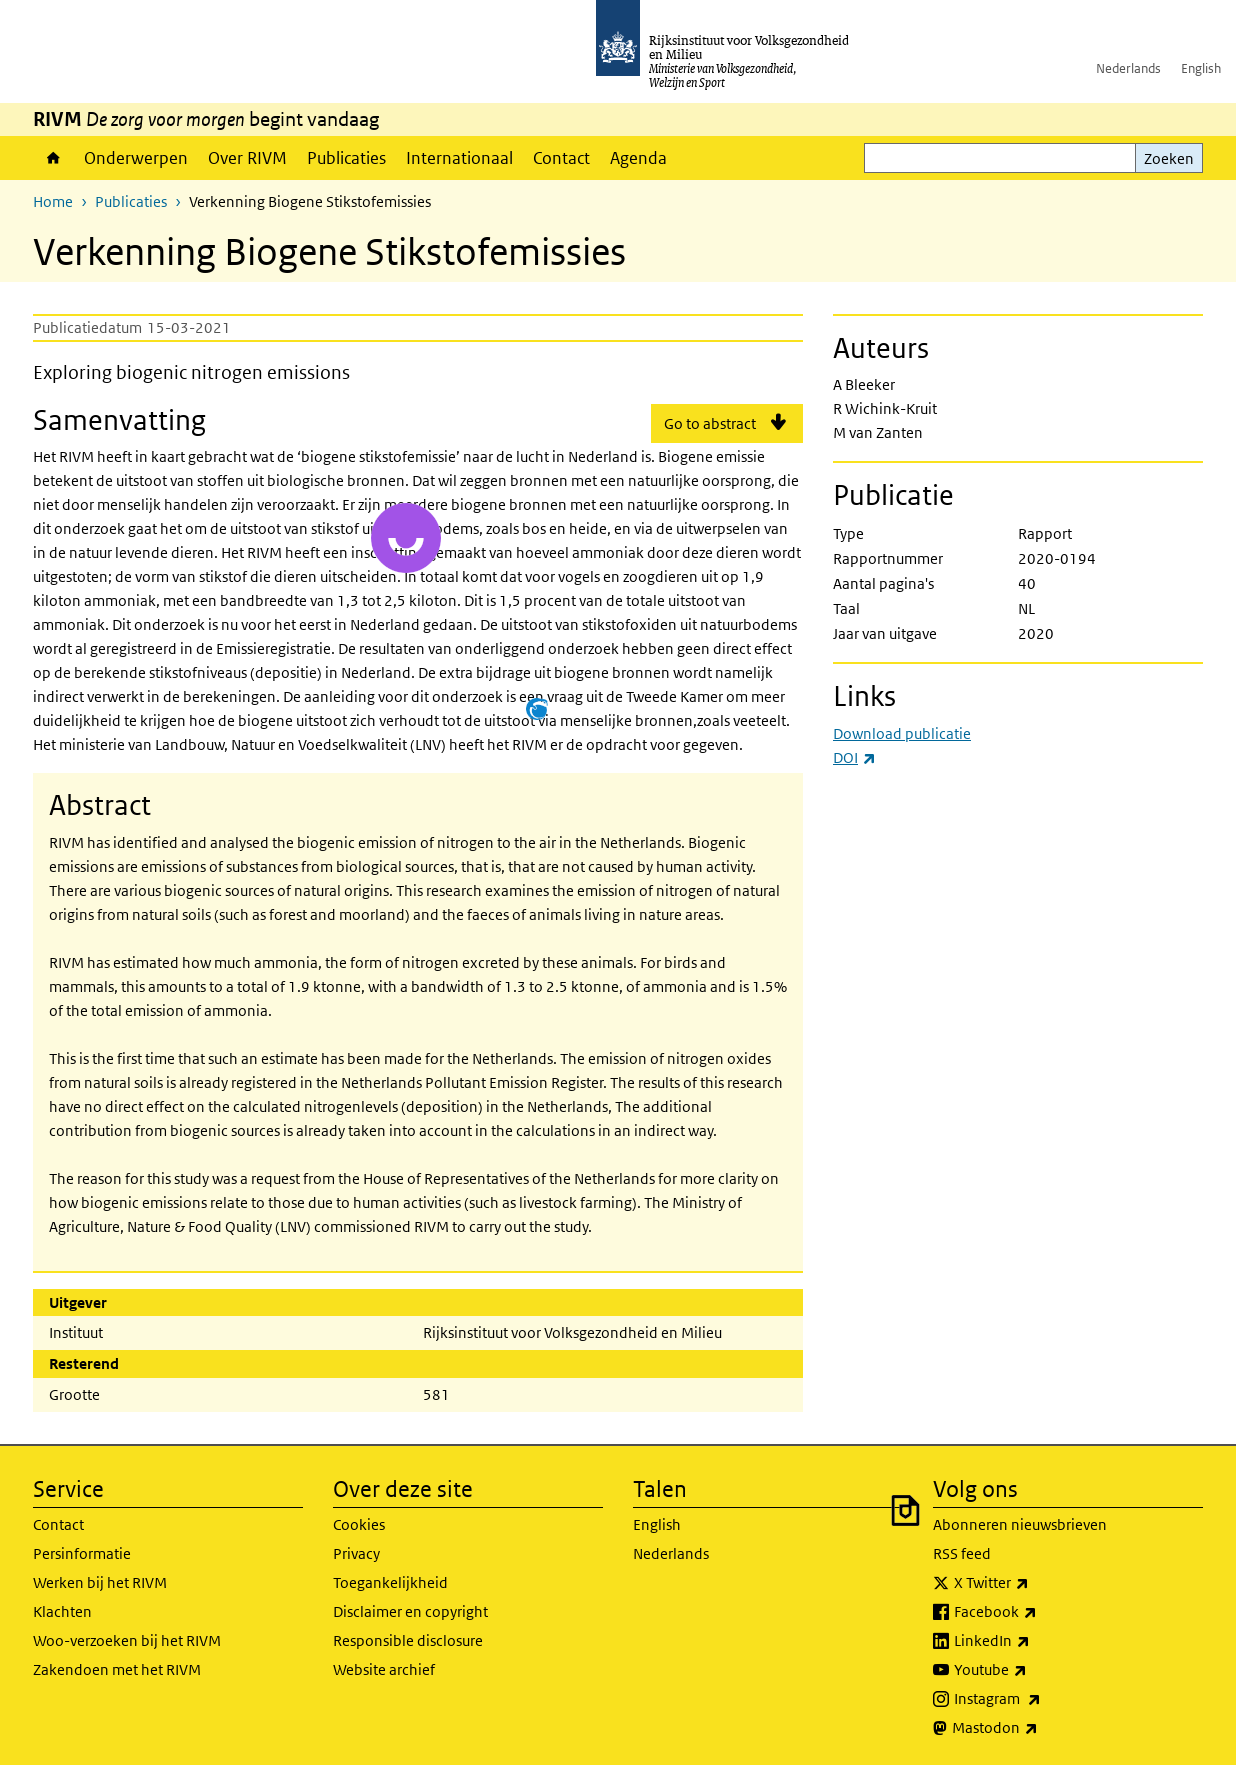 The image size is (1236, 1765). I want to click on view protected or secured document, so click(905, 1510).